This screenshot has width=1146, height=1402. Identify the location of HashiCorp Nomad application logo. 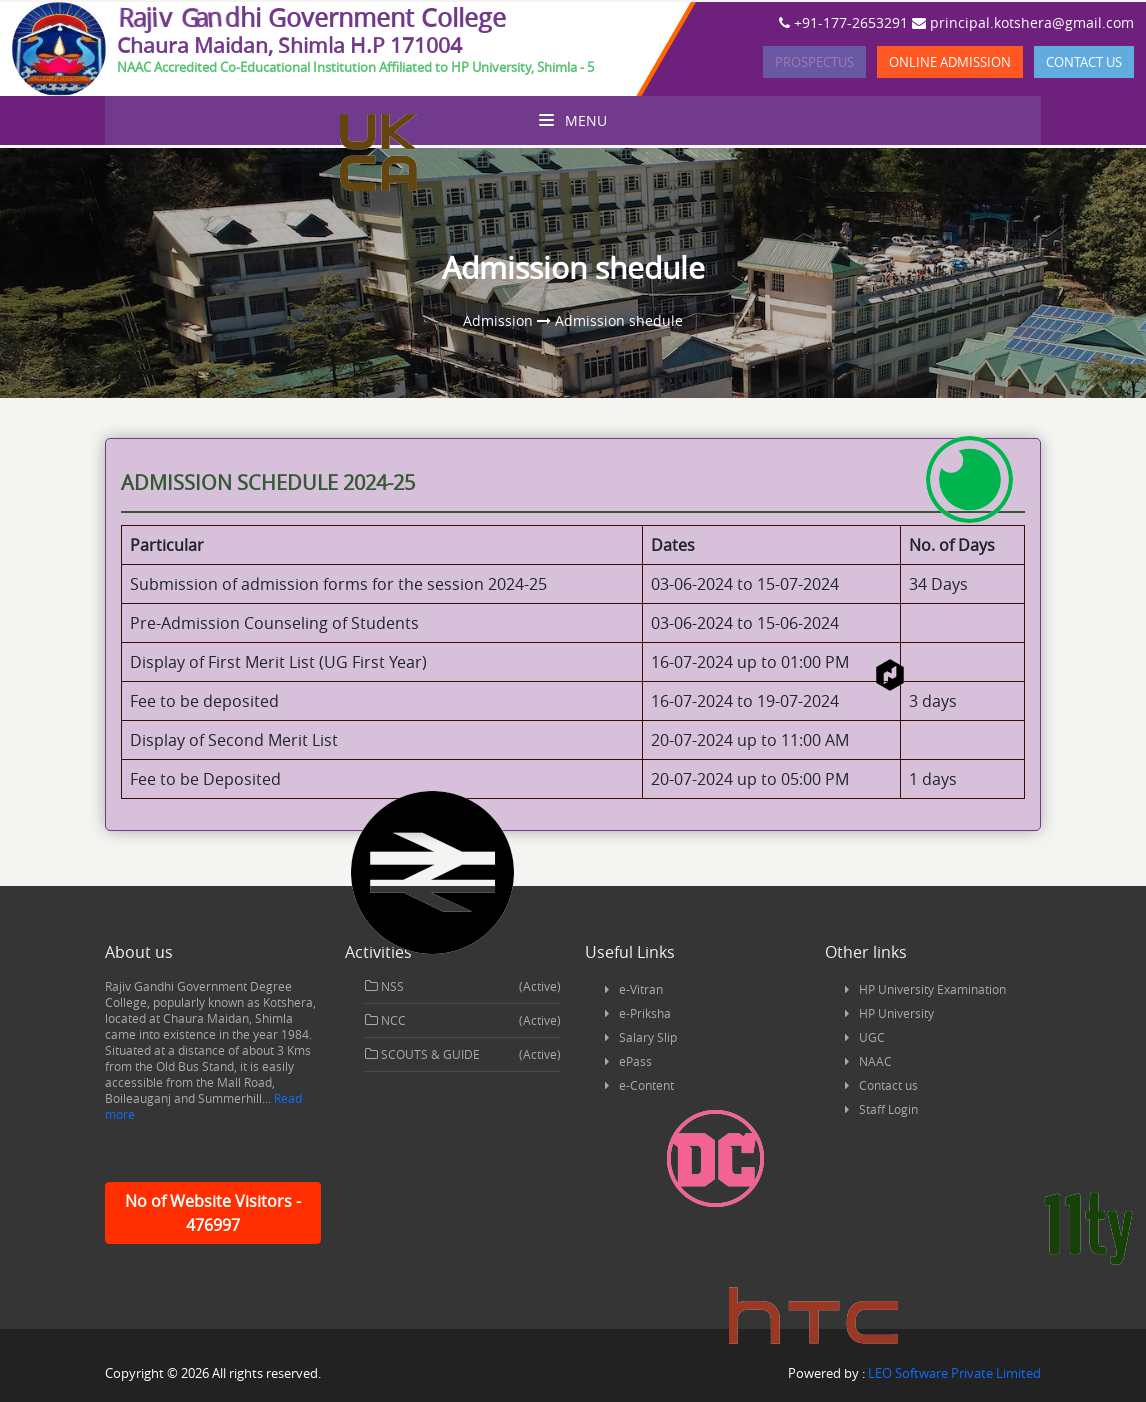
(890, 675).